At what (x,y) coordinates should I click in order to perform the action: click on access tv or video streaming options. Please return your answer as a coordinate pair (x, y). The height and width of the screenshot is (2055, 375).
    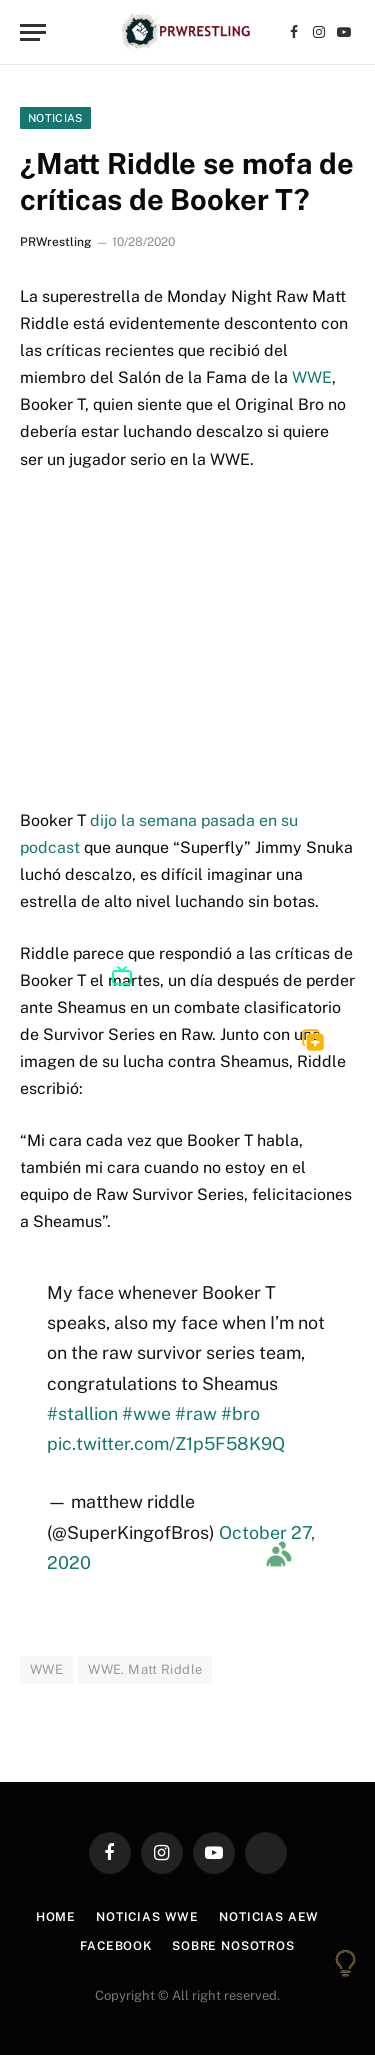
    Looking at the image, I should click on (122, 976).